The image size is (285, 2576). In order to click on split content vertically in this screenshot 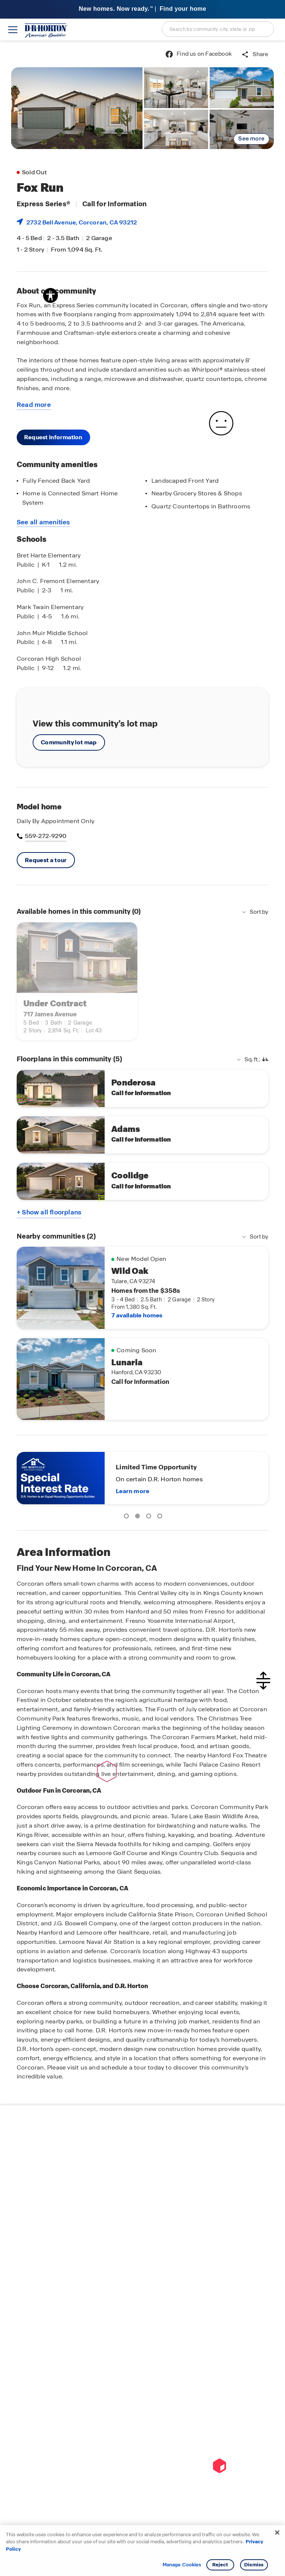, I will do `click(263, 1680)`.